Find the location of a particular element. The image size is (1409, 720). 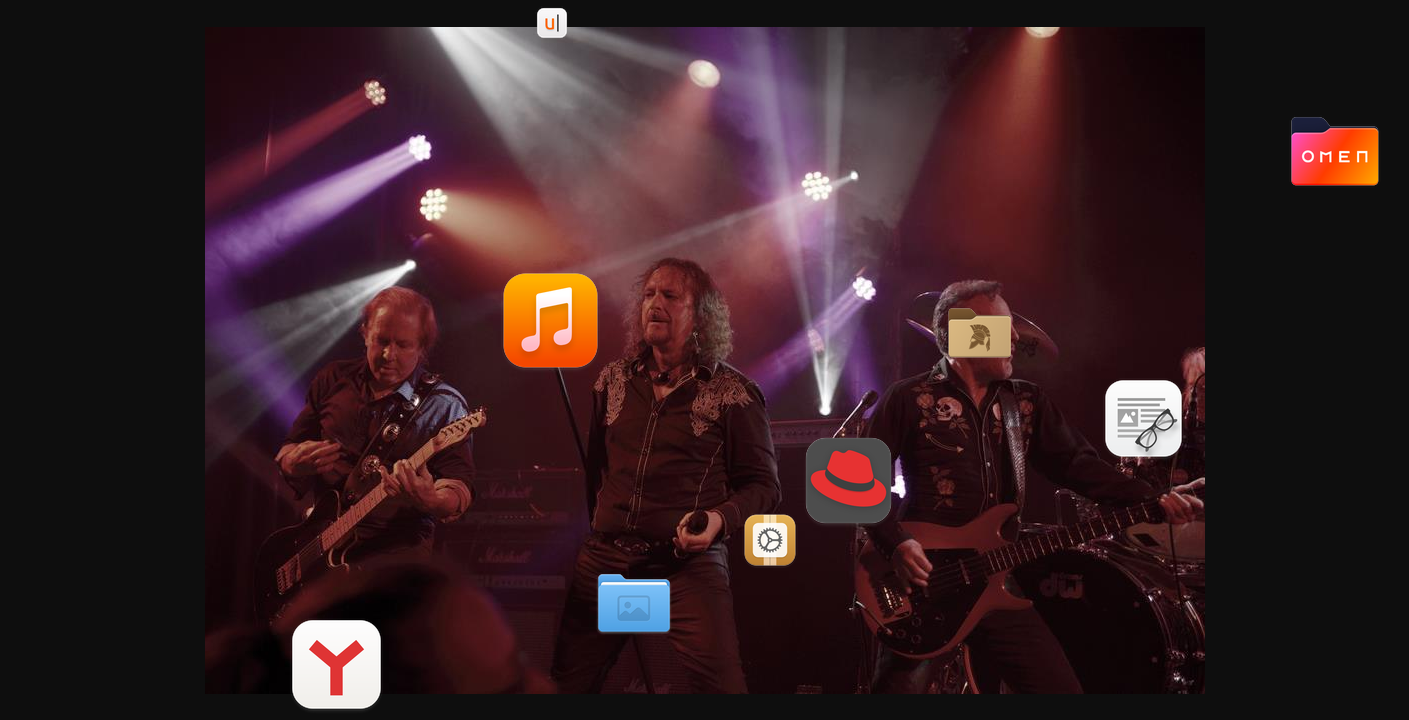

folder for HP Omen gaming software or files is located at coordinates (1334, 153).